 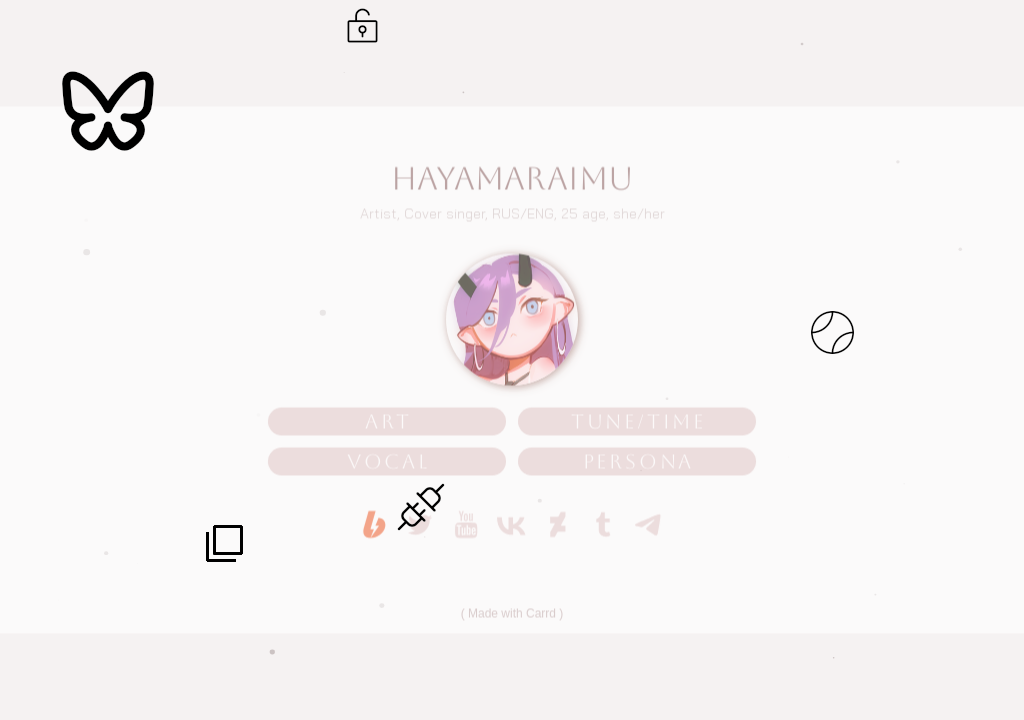 What do you see at coordinates (832, 332) in the screenshot?
I see `access tennis or sports-related features` at bounding box center [832, 332].